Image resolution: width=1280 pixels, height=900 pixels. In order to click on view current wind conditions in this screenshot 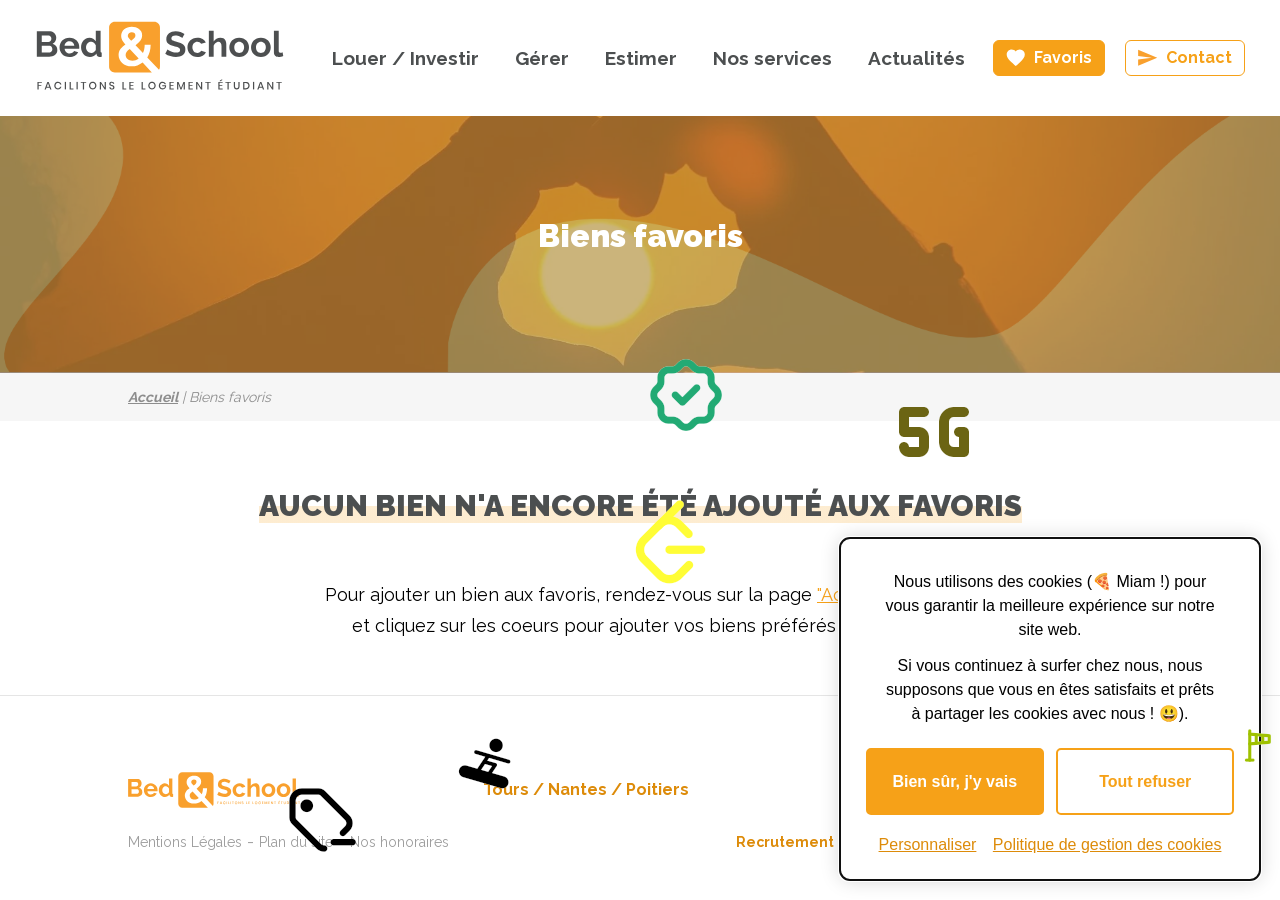, I will do `click(1259, 745)`.